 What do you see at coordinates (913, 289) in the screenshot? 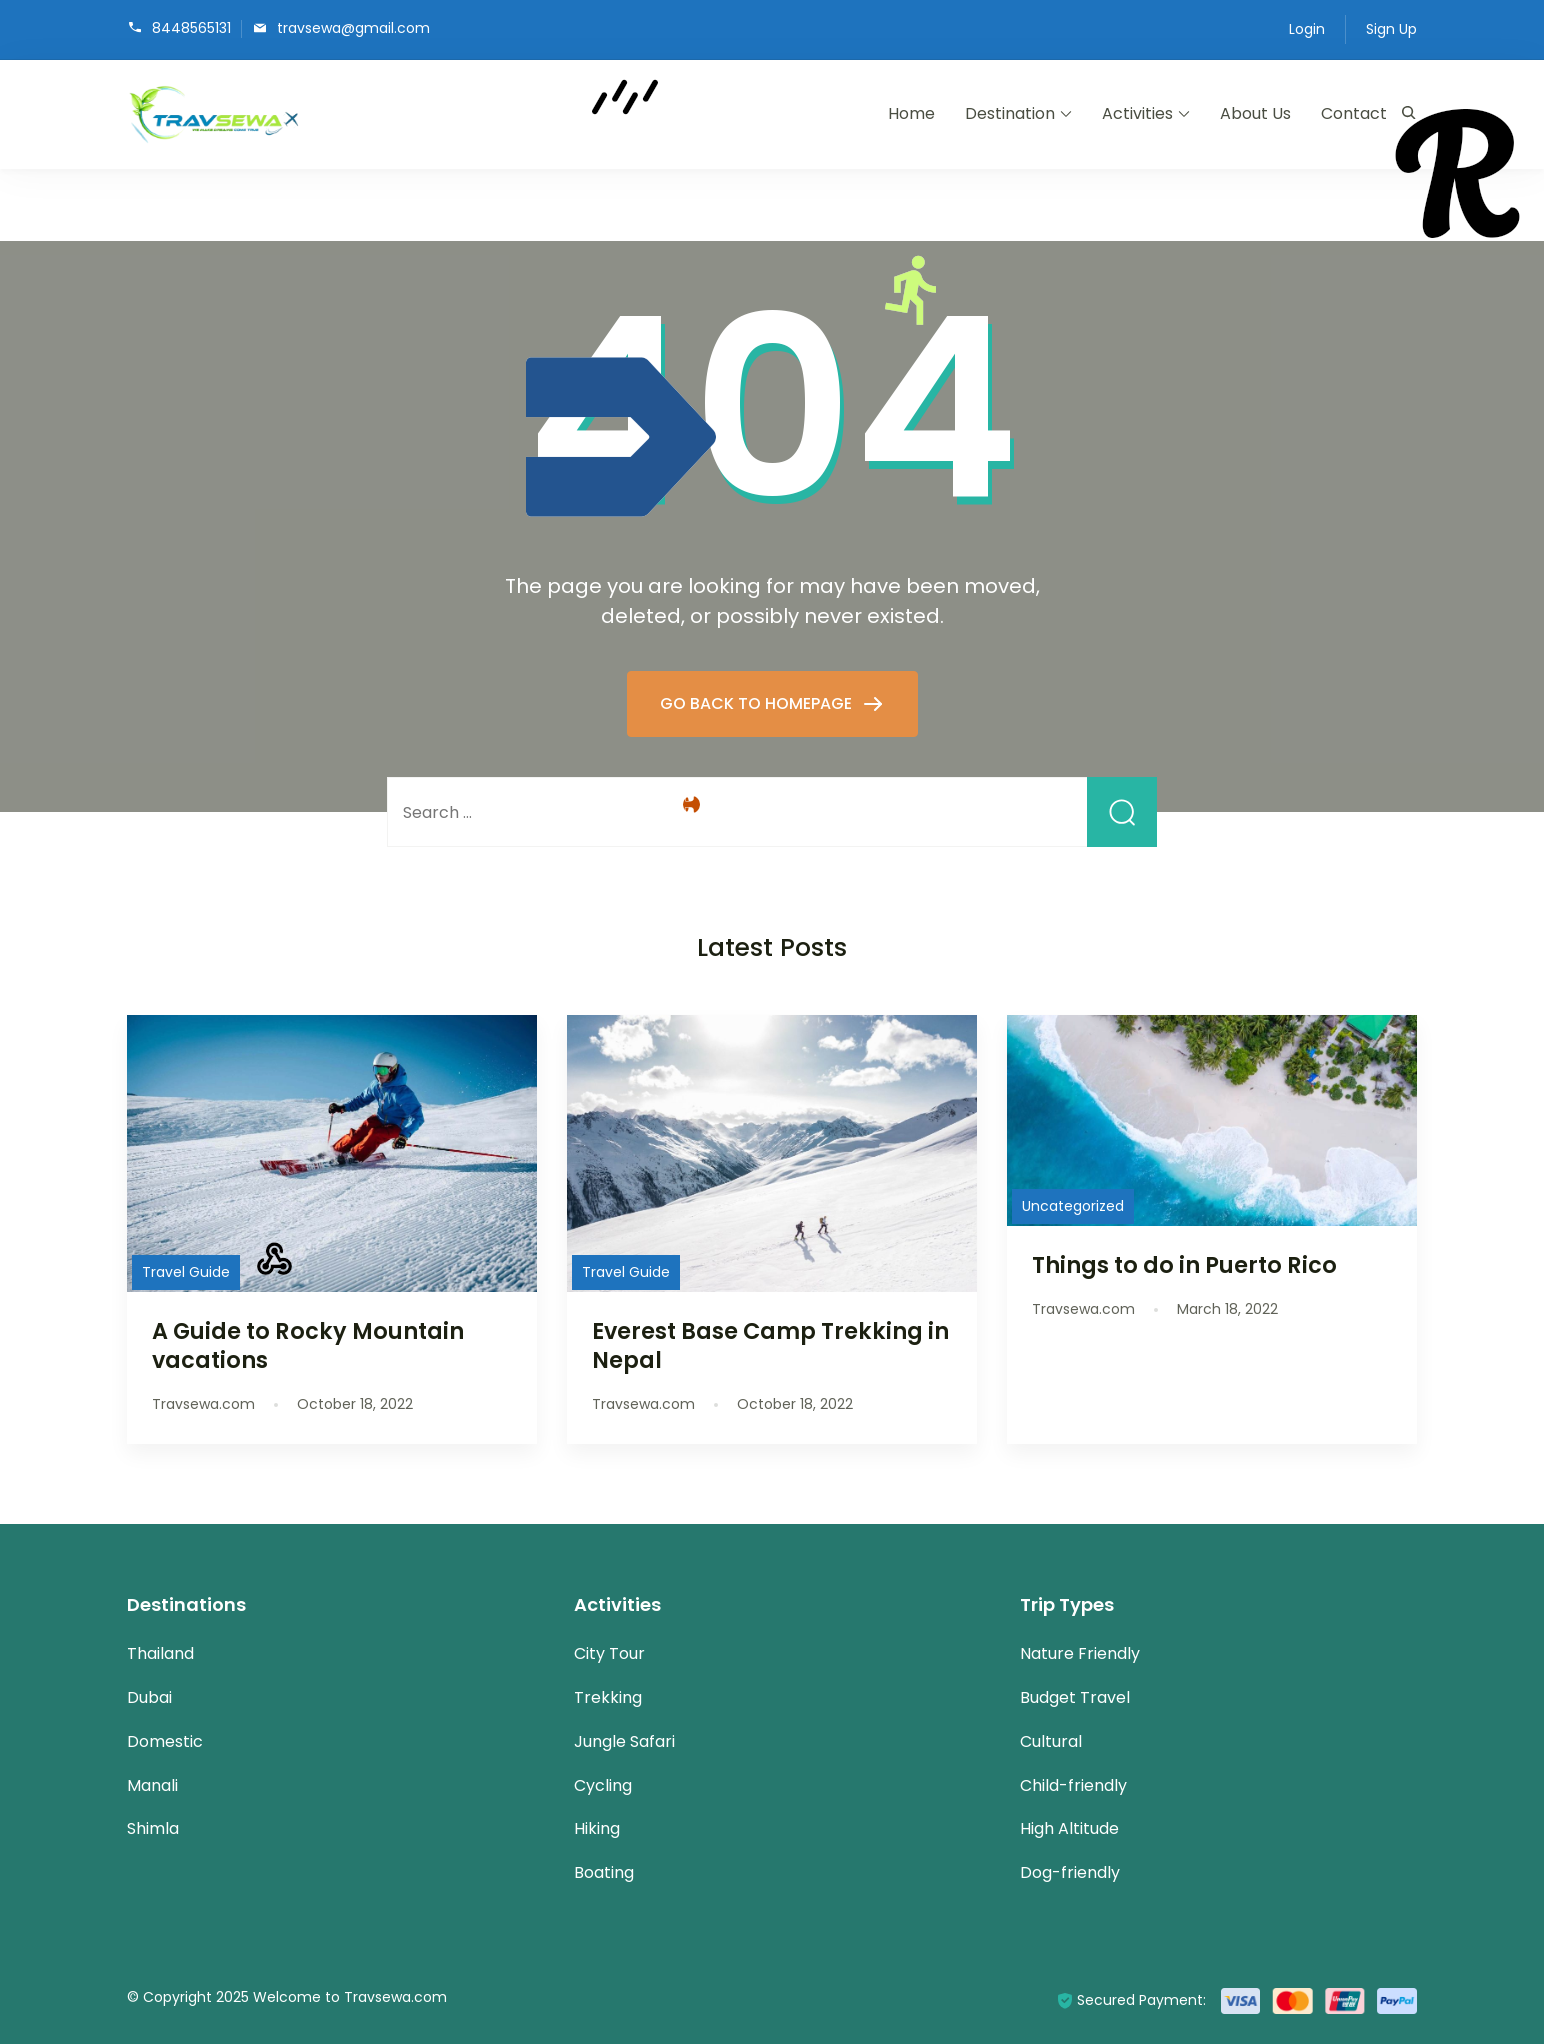
I see `access running or jogging activity tracking` at bounding box center [913, 289].